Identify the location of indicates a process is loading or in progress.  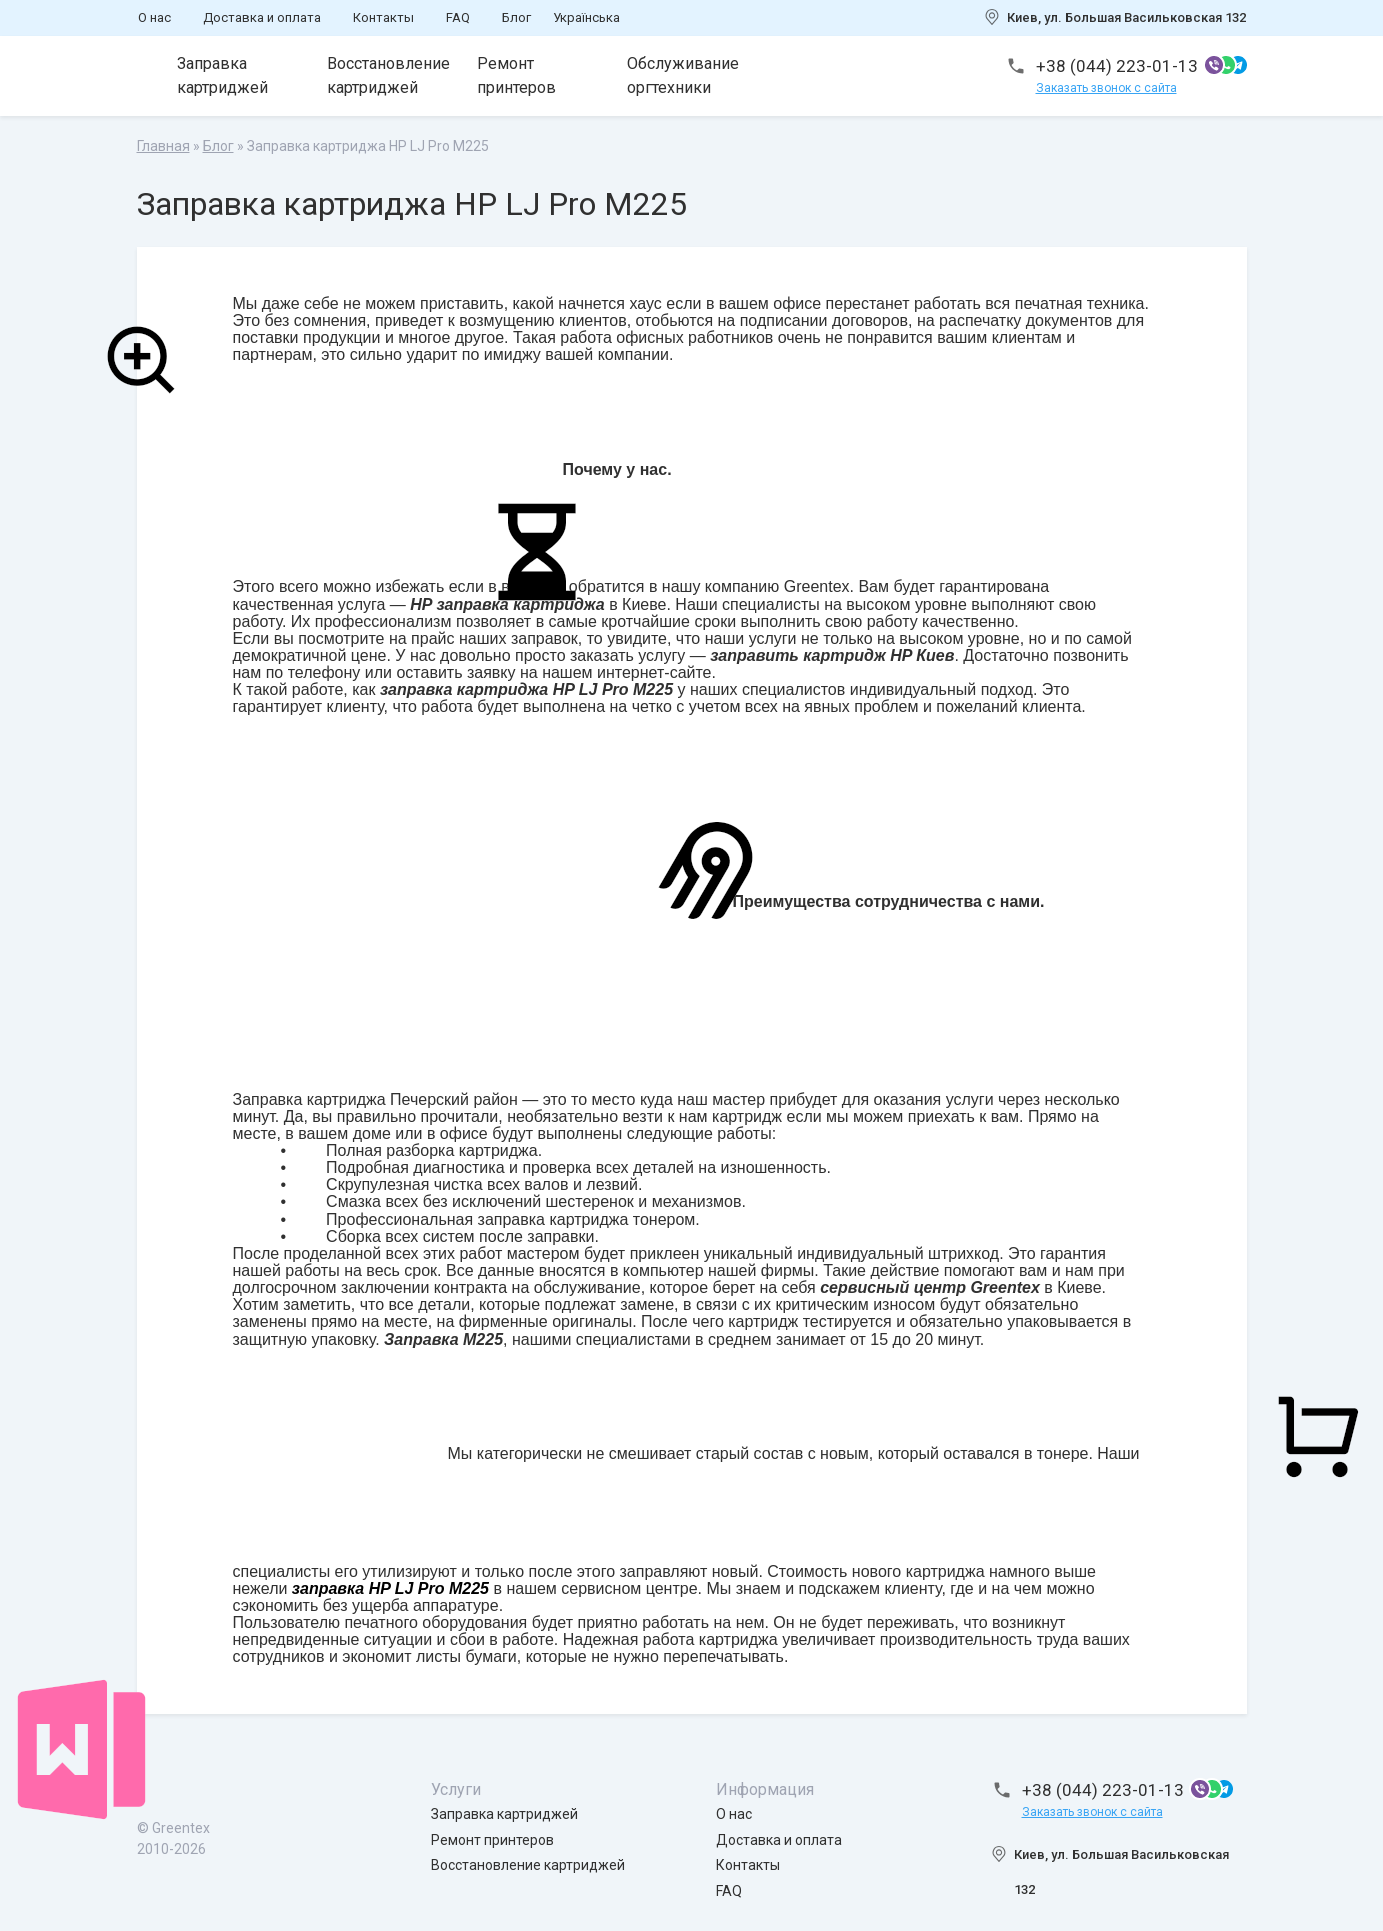
(537, 552).